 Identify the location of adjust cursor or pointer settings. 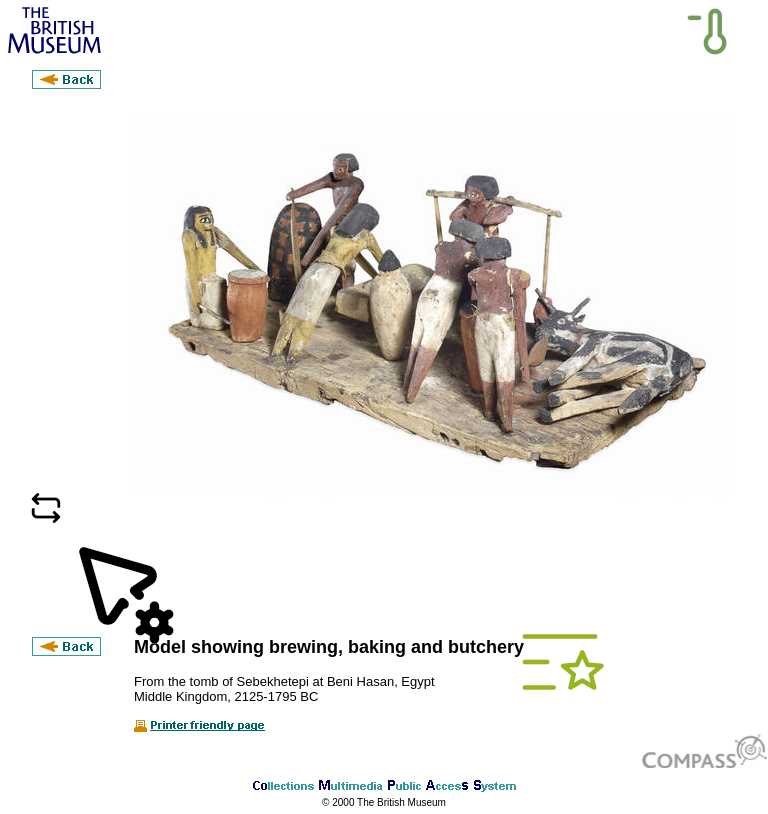
(121, 589).